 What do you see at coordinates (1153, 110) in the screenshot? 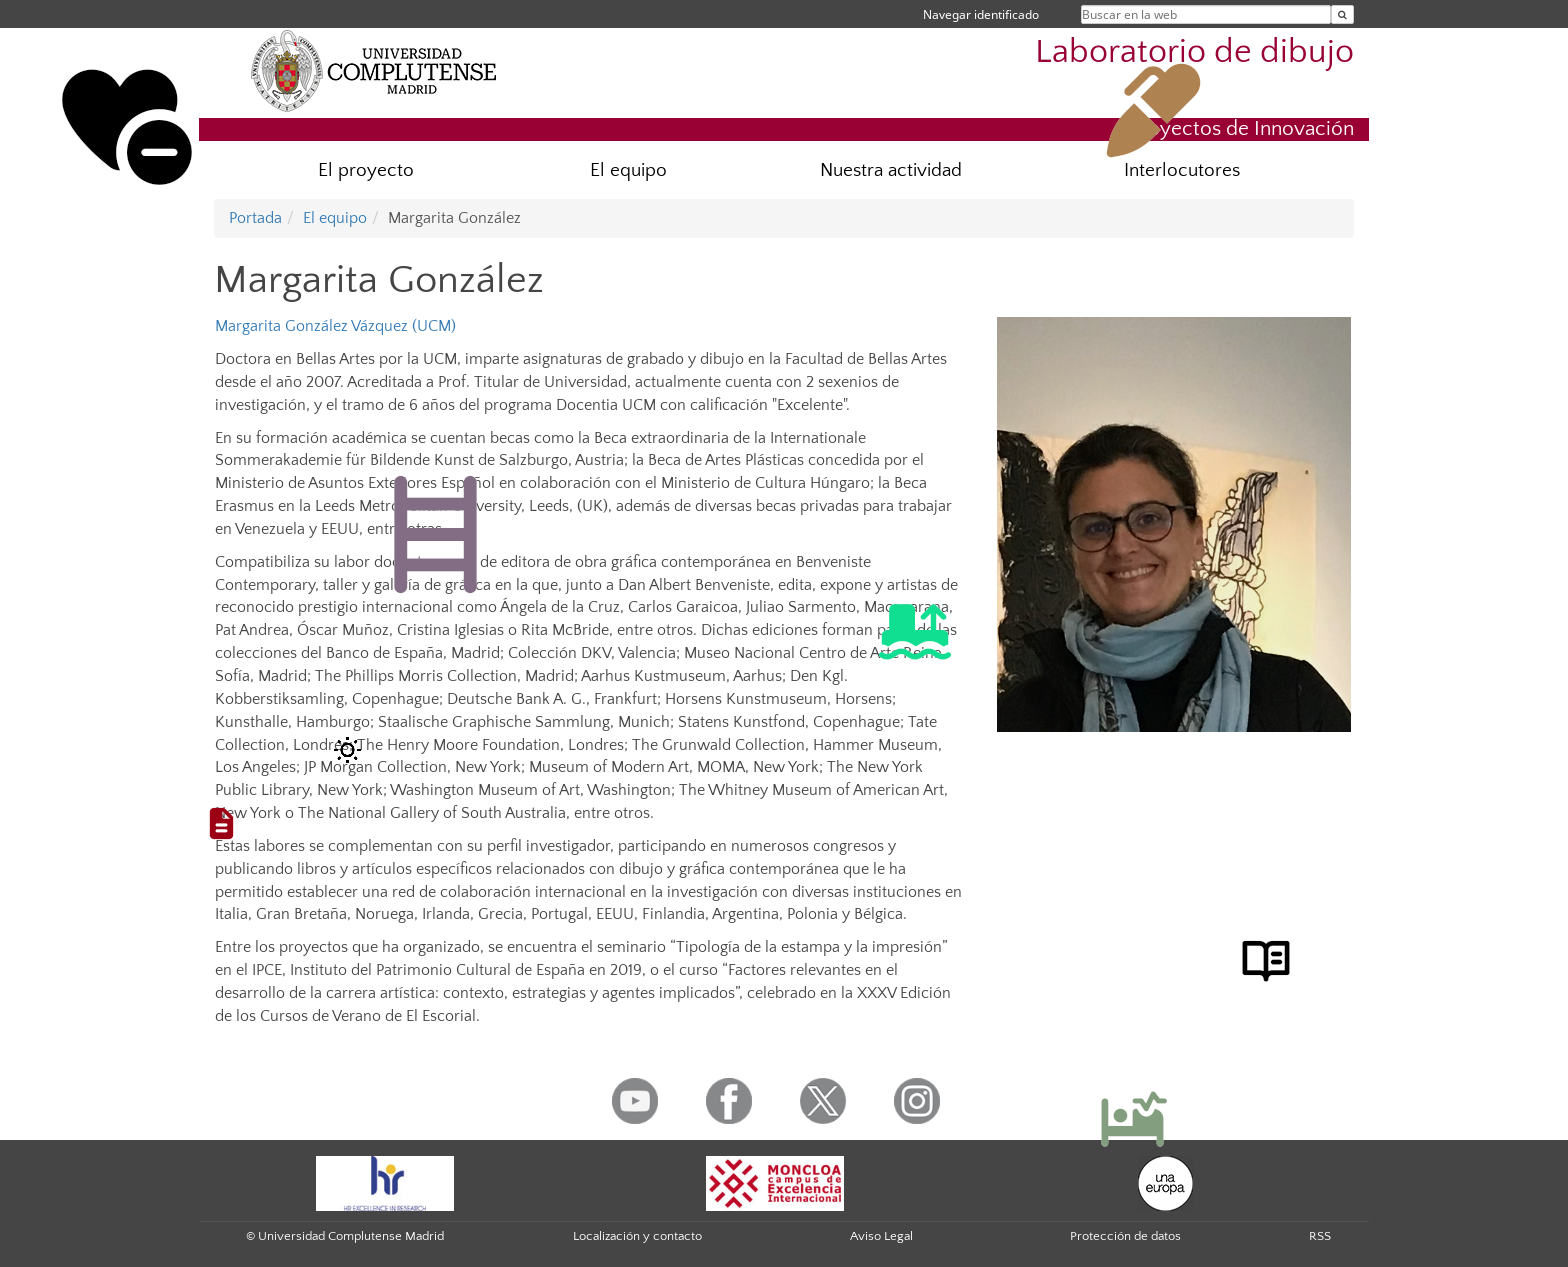
I see `select the marker or highlighter tool` at bounding box center [1153, 110].